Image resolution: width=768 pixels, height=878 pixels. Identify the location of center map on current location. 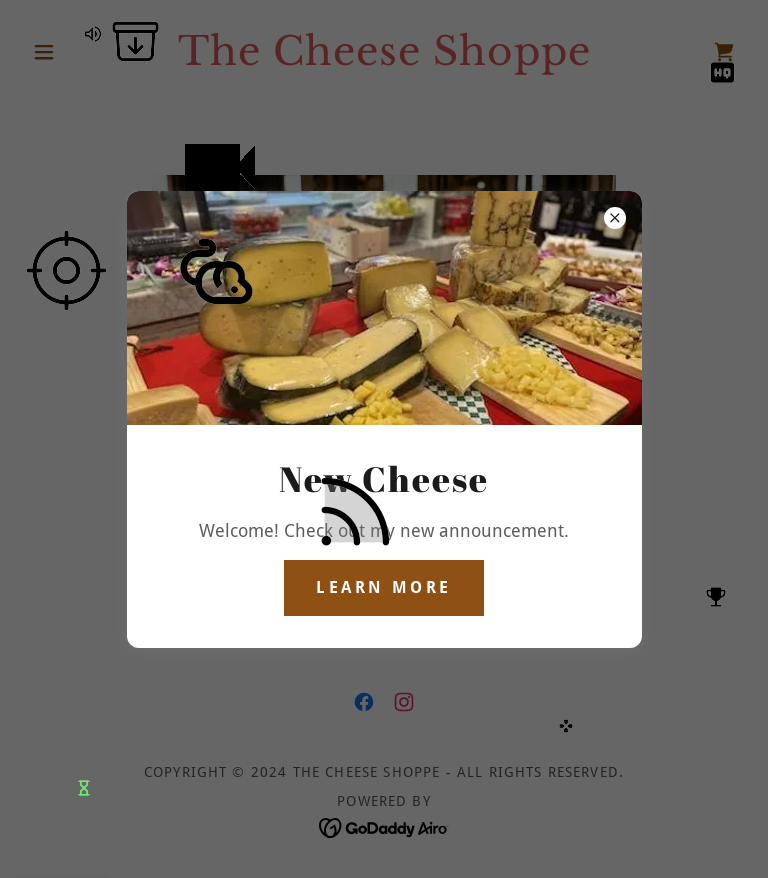
(66, 270).